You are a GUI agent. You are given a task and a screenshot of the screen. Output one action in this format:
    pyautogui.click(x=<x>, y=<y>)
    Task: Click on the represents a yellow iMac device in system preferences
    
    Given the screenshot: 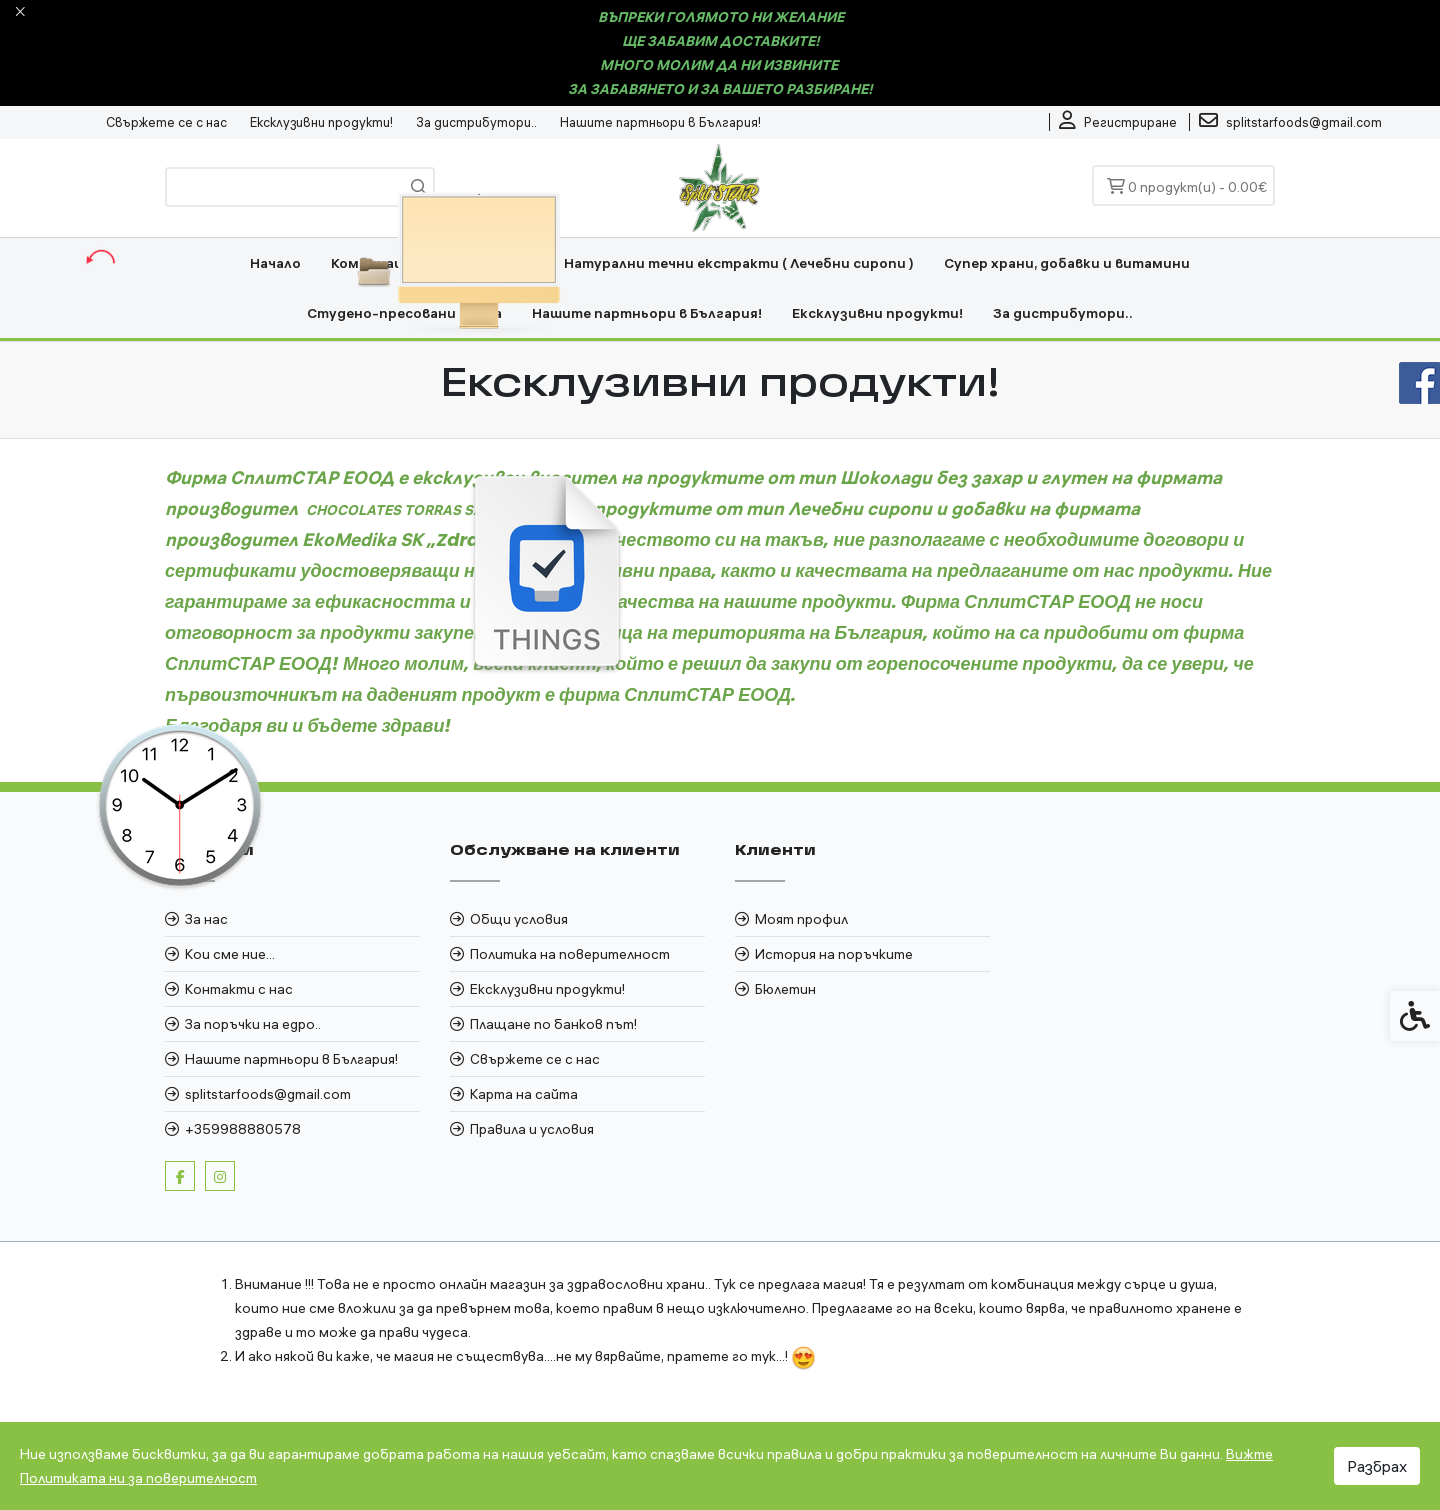 What is the action you would take?
    pyautogui.click(x=479, y=258)
    